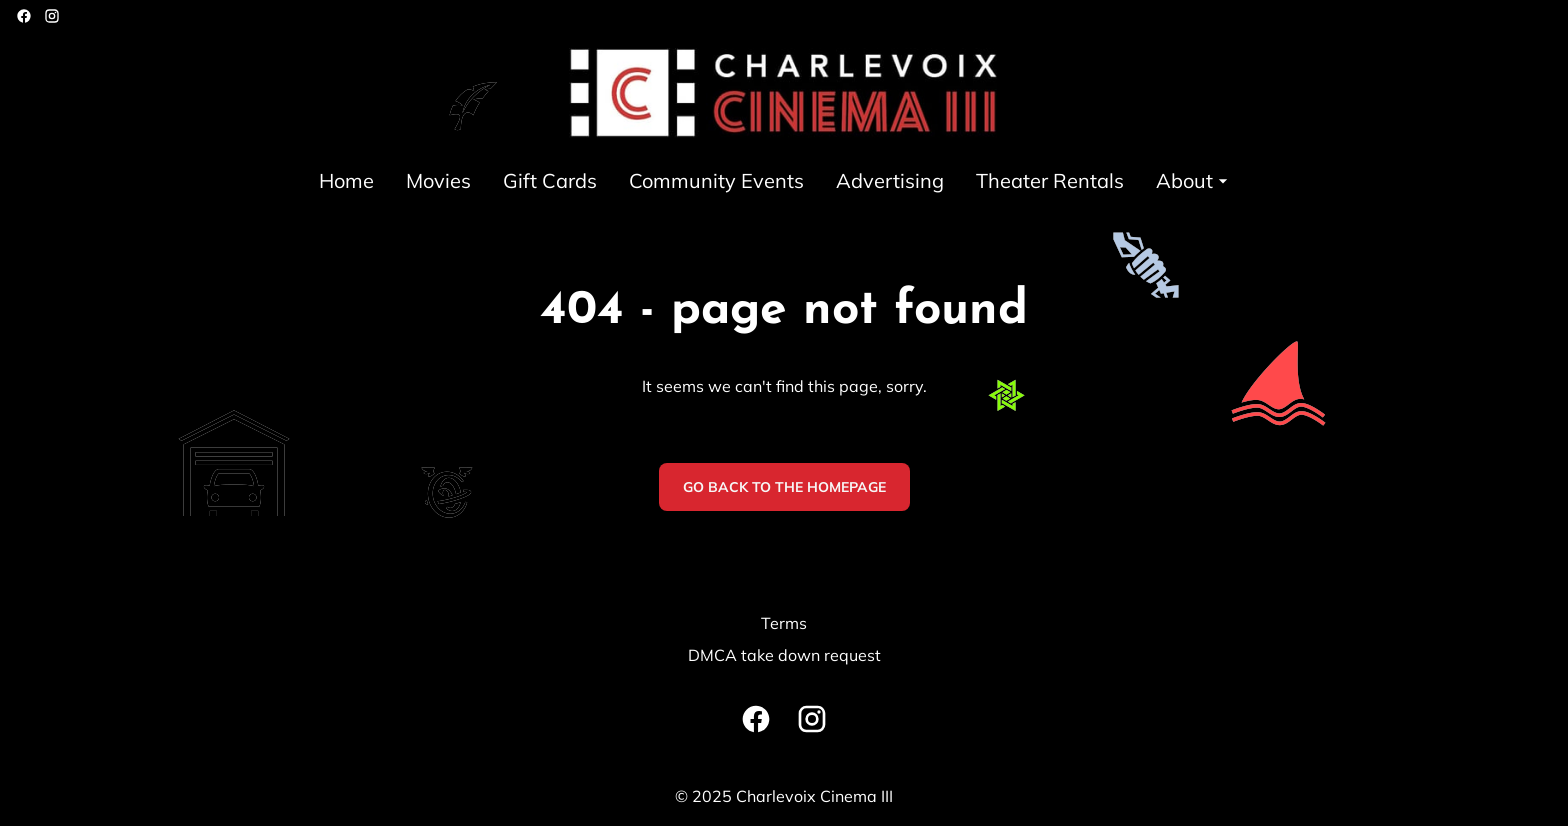 Image resolution: width=1568 pixels, height=826 pixels. Describe the element at coordinates (1146, 265) in the screenshot. I see `activate thunder or lightning ability` at that location.